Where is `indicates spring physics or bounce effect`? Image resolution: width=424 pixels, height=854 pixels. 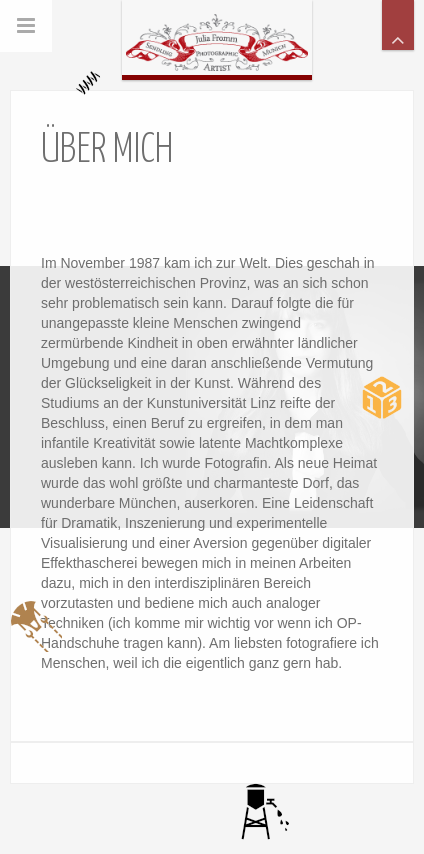 indicates spring physics or bounce effect is located at coordinates (88, 83).